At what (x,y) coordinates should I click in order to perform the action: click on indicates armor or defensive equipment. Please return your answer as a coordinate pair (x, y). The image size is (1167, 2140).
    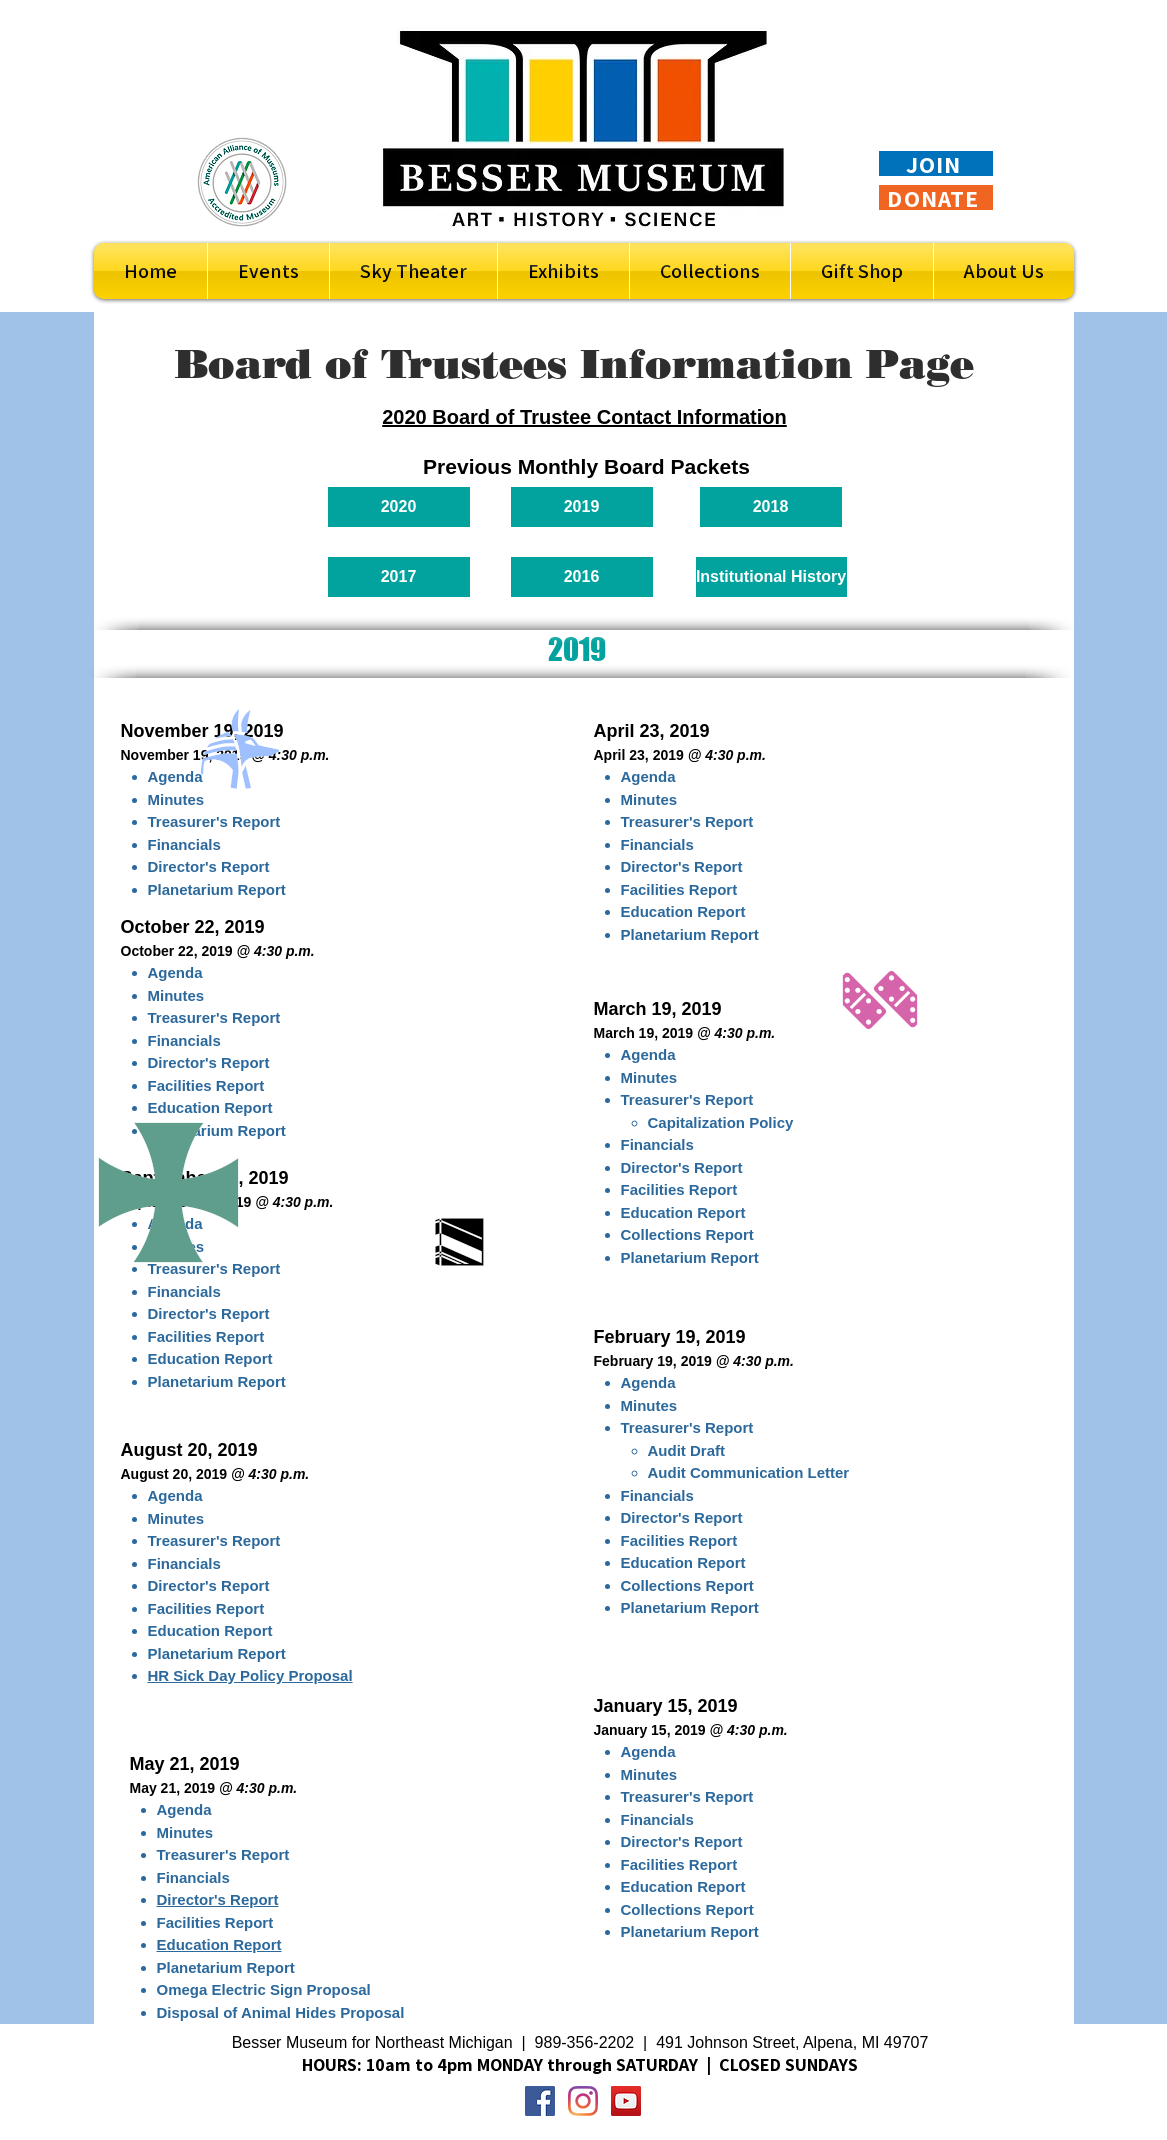
    Looking at the image, I should click on (459, 1242).